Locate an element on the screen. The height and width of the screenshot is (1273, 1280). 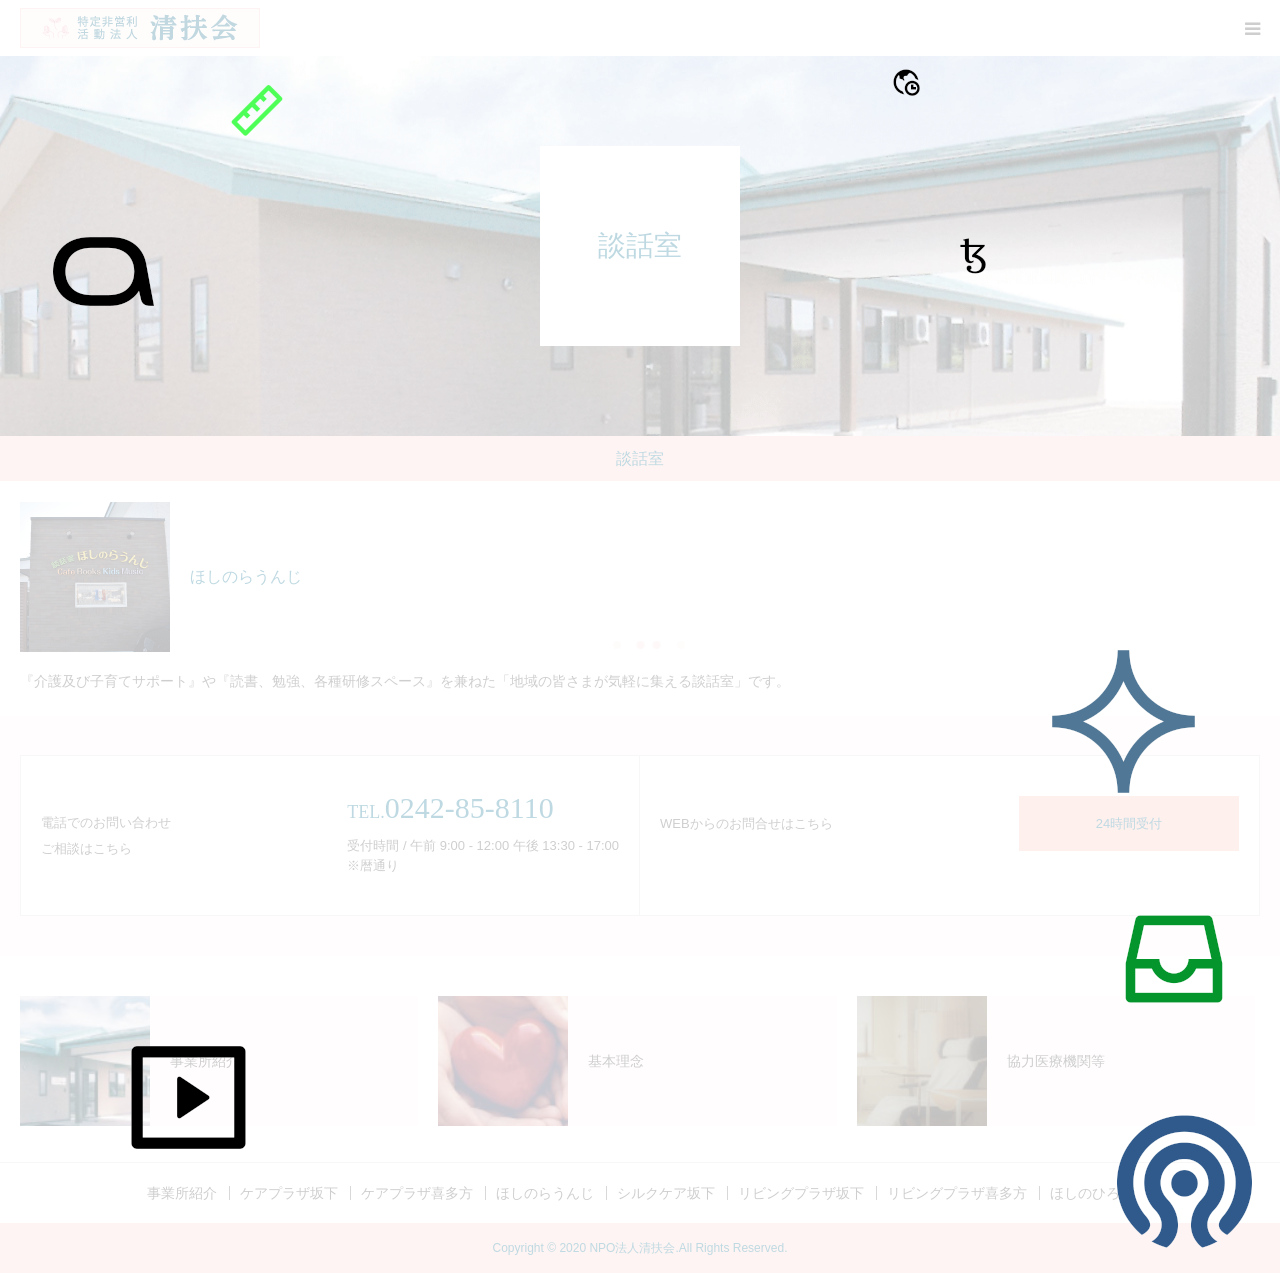
tezos (XTZ) cryptocurrency logo is located at coordinates (973, 255).